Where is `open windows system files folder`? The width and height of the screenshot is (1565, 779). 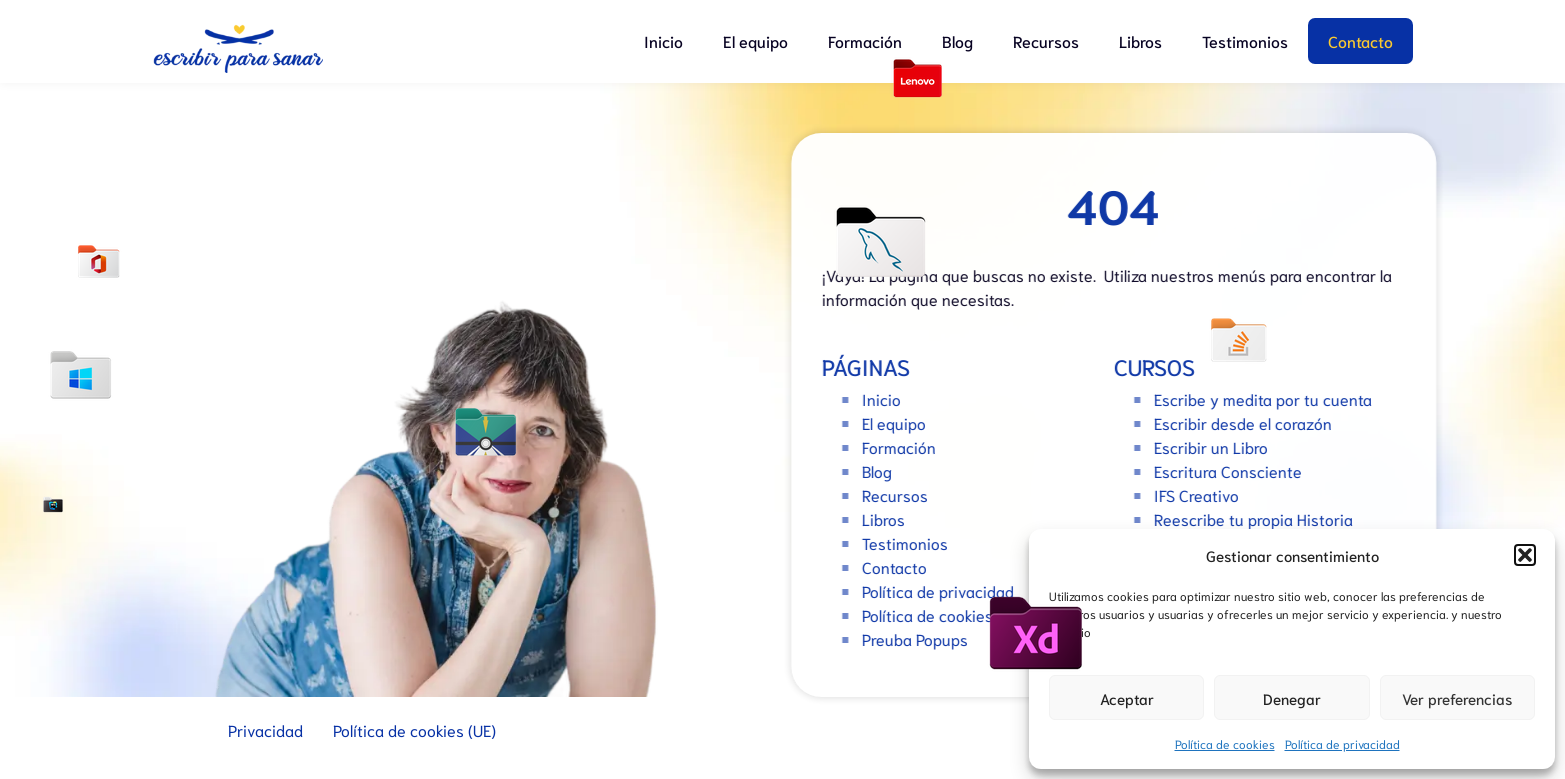
open windows system files folder is located at coordinates (80, 376).